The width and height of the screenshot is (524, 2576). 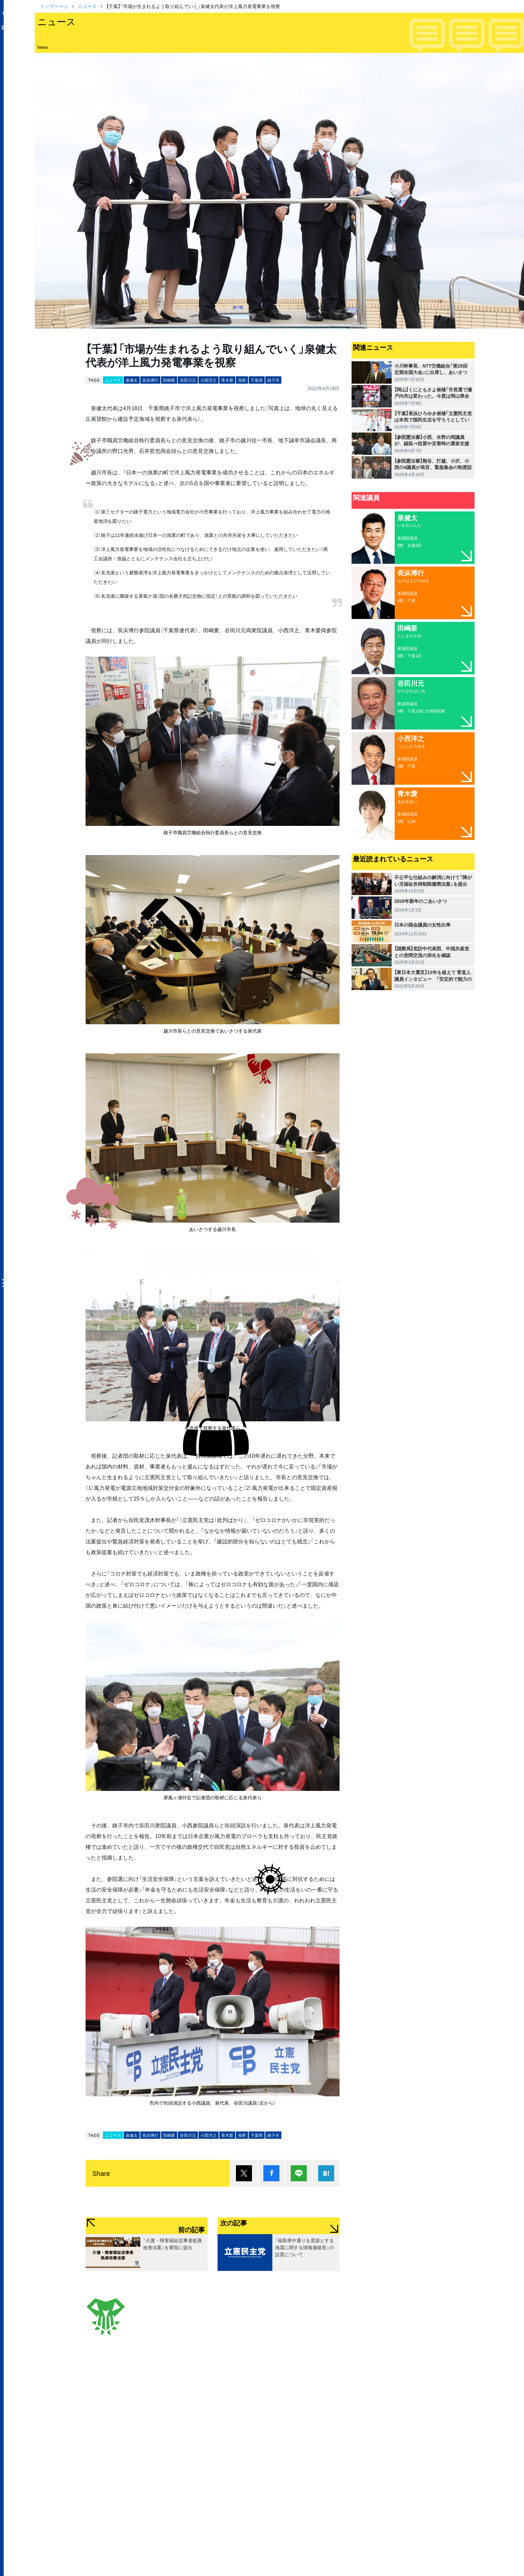 I want to click on indicates a sticky or slowed movement status effect, so click(x=262, y=1069).